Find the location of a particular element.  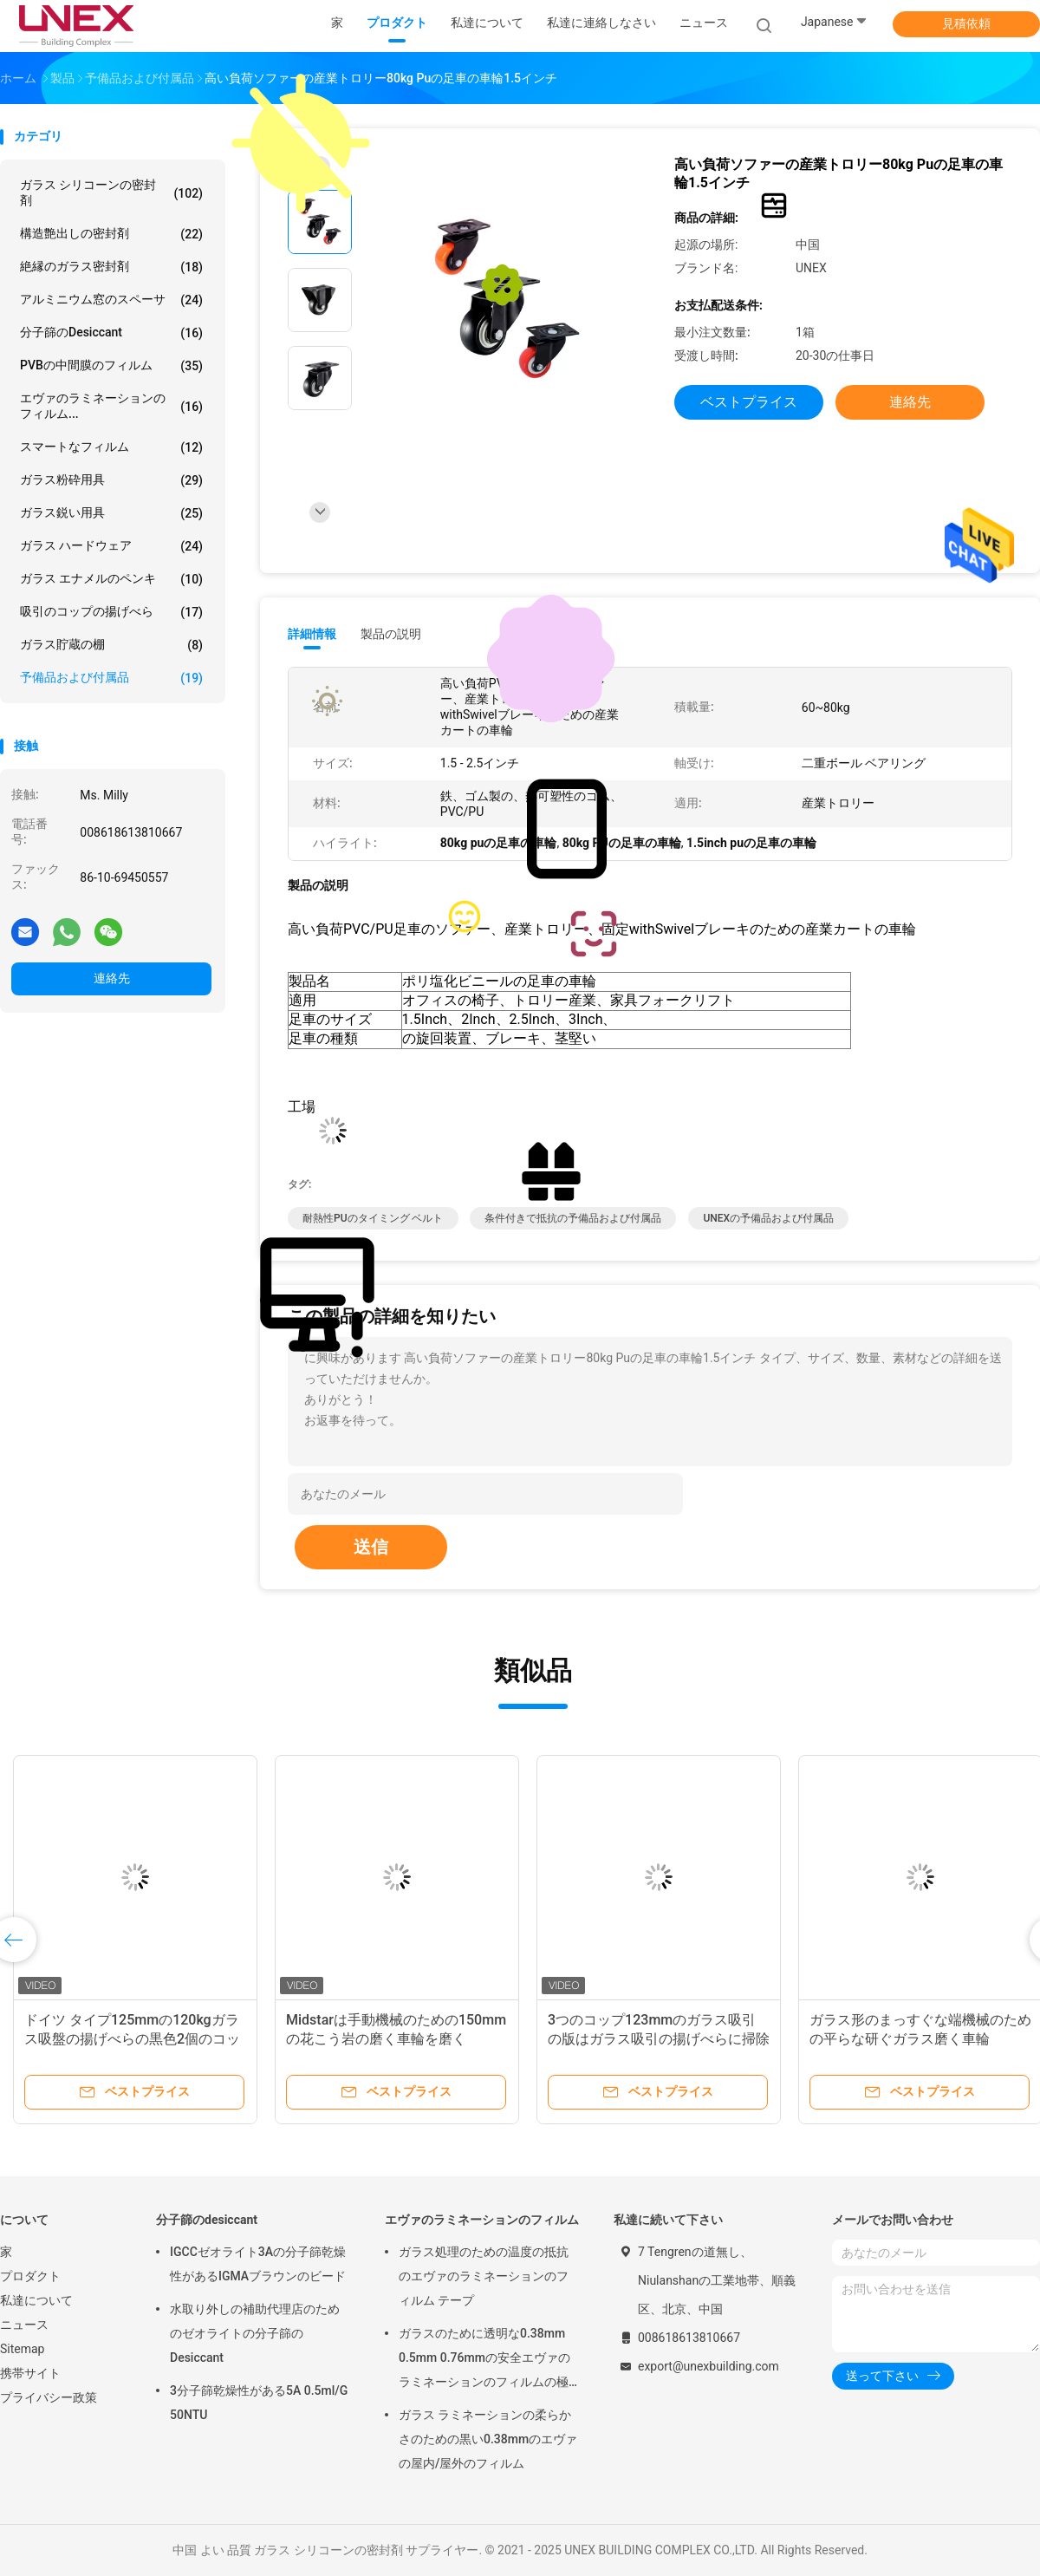

indicates a problem or error with your desktop computer is located at coordinates (317, 1295).